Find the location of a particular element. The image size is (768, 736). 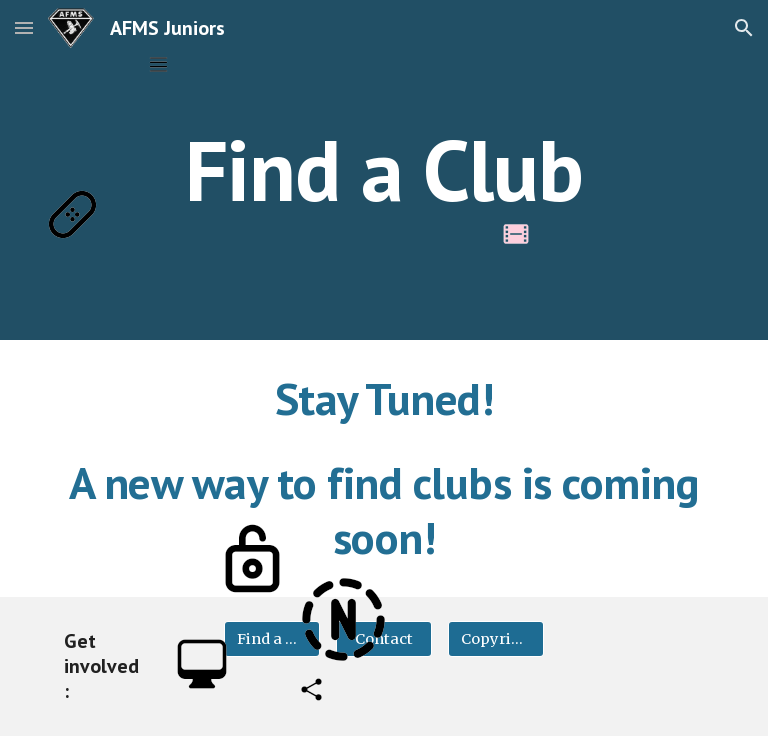

share this content is located at coordinates (311, 689).